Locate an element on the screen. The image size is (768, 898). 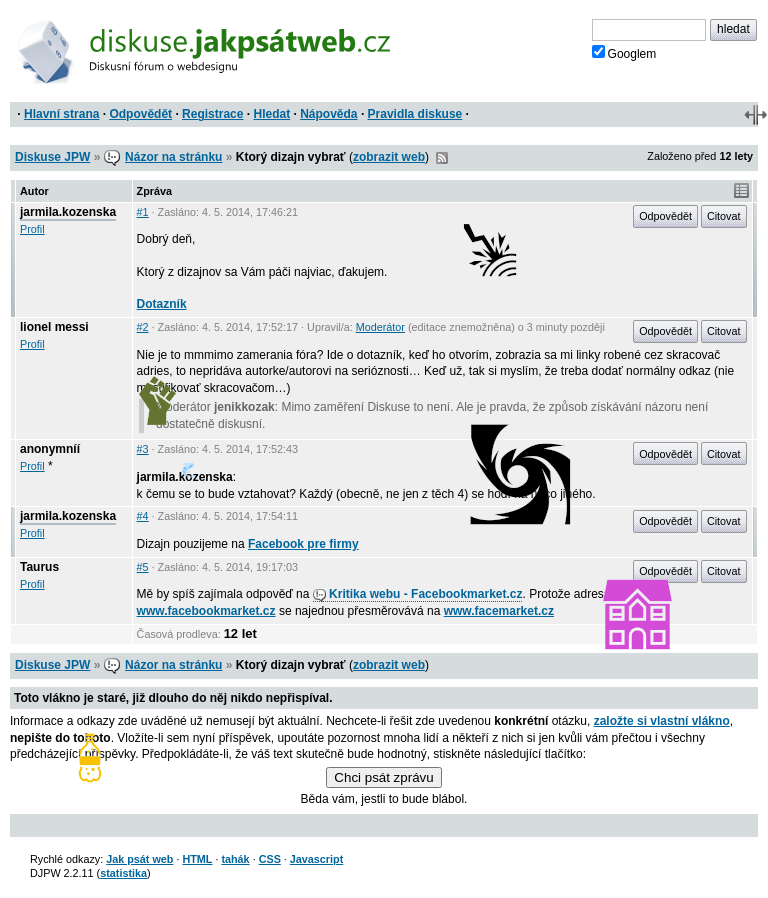
activate a powerful lightning or sonic attack is located at coordinates (490, 250).